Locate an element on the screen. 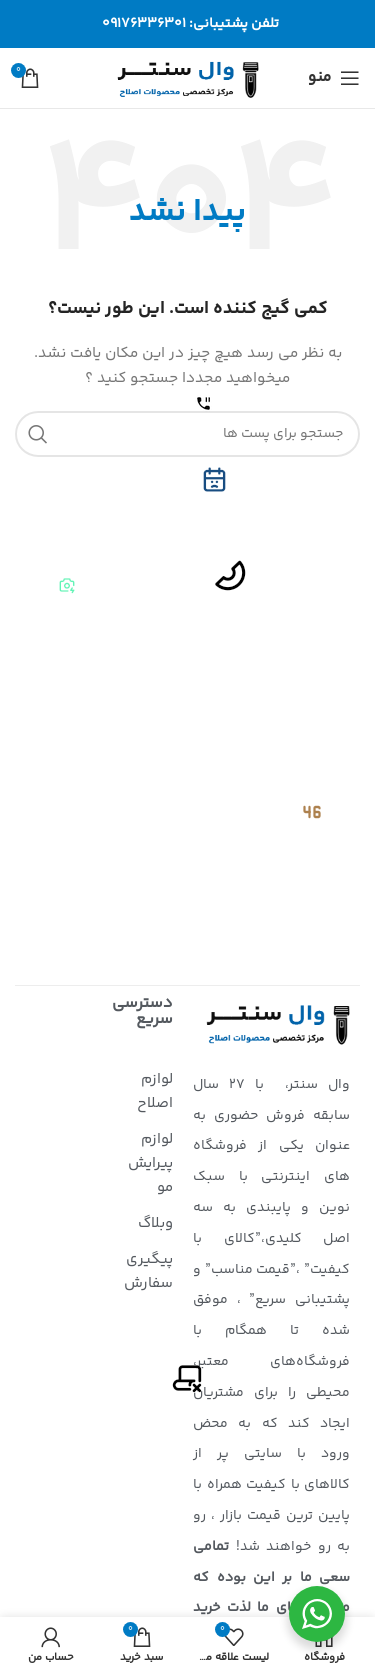 Image resolution: width=375 pixels, height=1672 pixels. call on hold is located at coordinates (203, 403).